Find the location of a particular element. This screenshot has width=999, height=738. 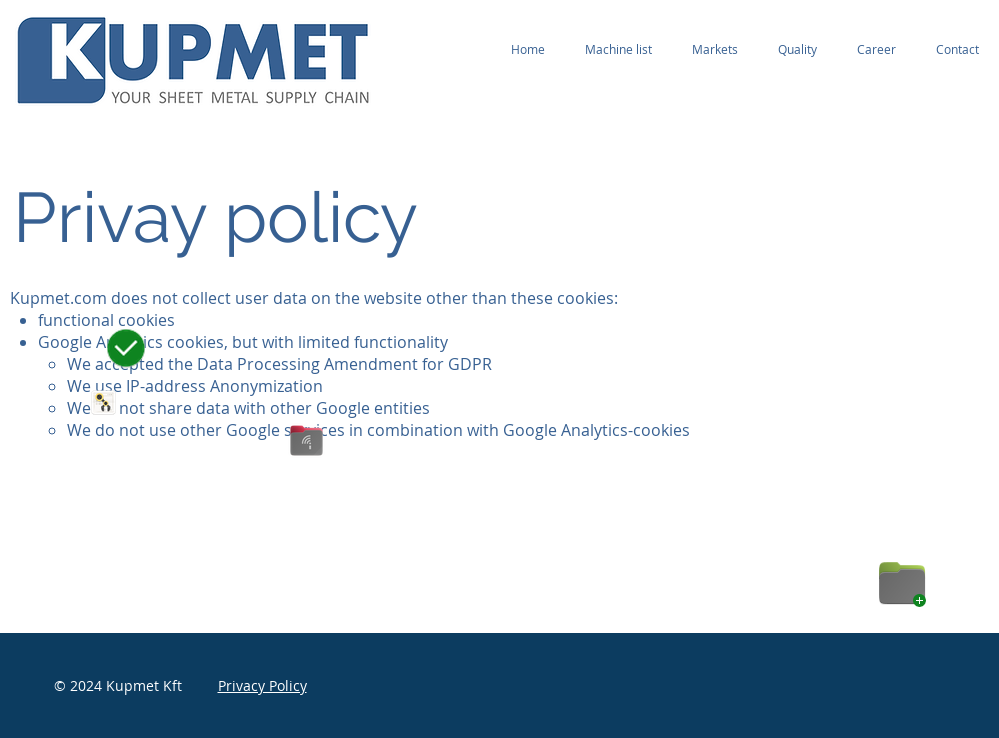

create a new folder is located at coordinates (902, 583).